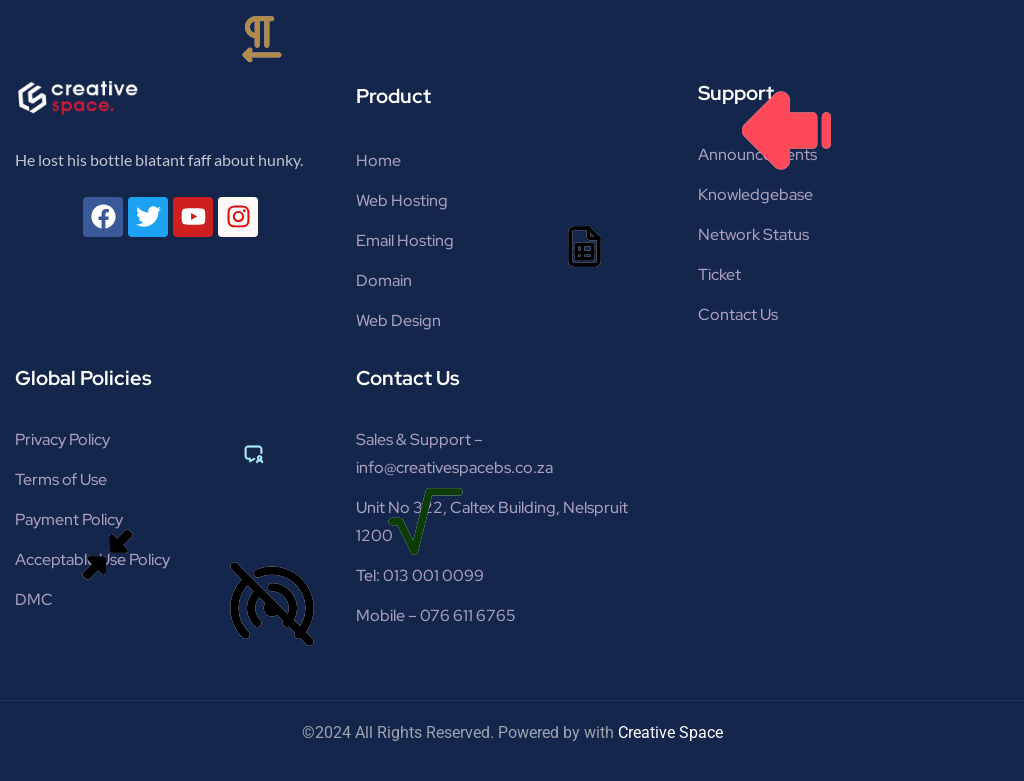 The image size is (1024, 781). I want to click on switch text direction to right-to-left, so click(262, 38).